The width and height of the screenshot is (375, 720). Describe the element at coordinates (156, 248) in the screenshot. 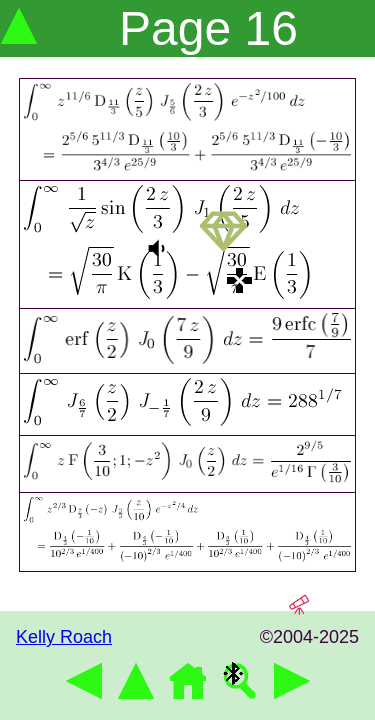

I see `decrease audio volume` at that location.